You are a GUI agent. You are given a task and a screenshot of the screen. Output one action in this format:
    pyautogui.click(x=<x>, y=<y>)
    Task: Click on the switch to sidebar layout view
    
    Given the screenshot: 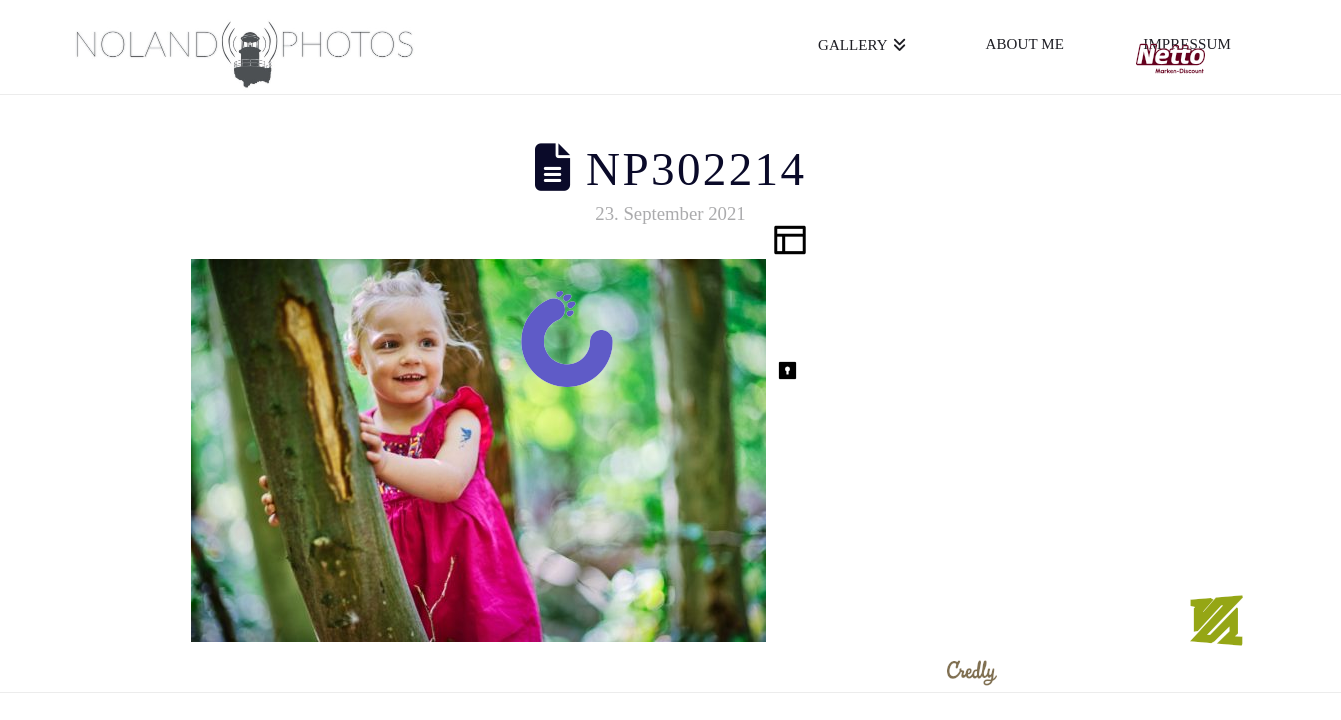 What is the action you would take?
    pyautogui.click(x=790, y=240)
    